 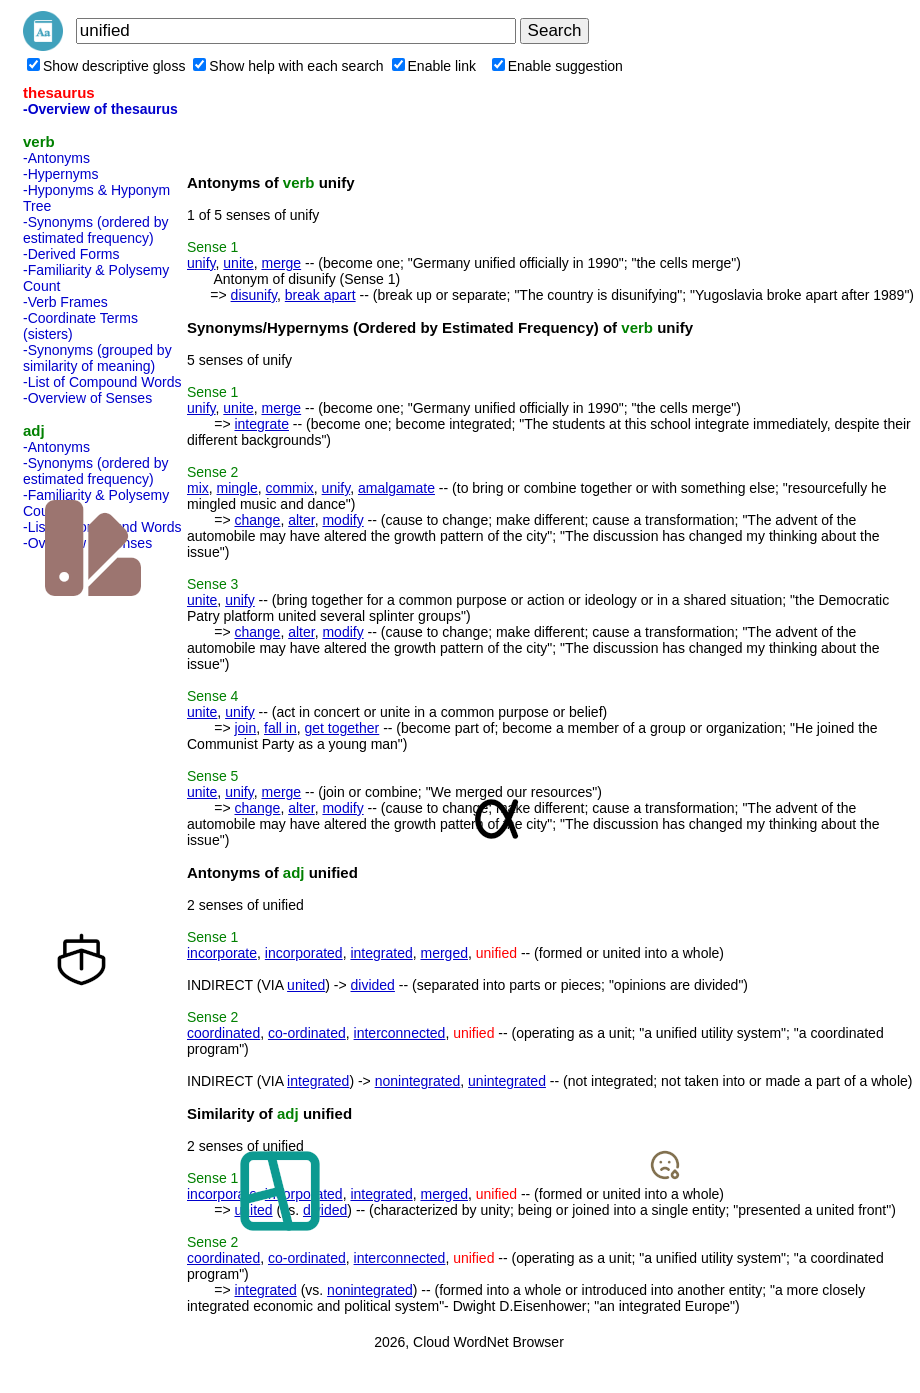 What do you see at coordinates (498, 819) in the screenshot?
I see `indicates alpha version or early release software` at bounding box center [498, 819].